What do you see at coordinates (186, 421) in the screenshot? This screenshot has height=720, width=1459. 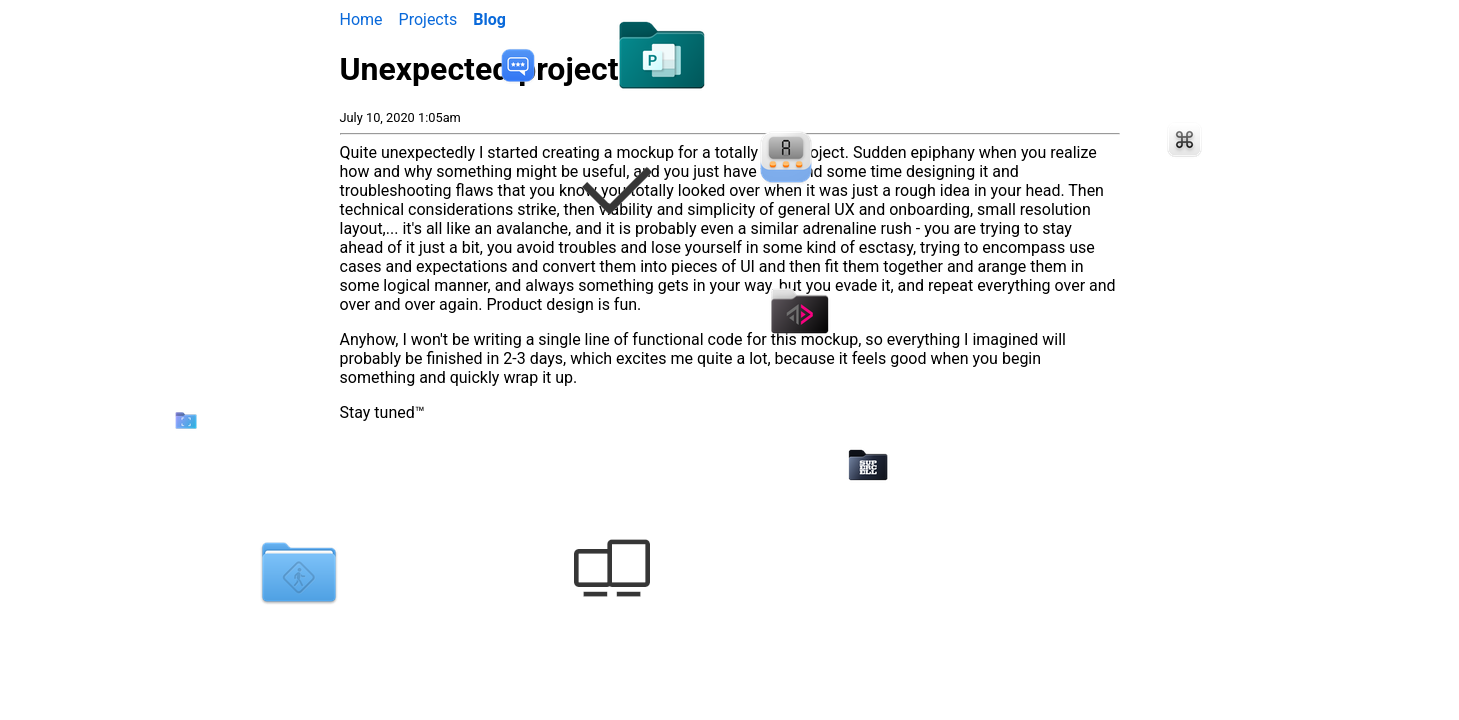 I see `open screenshots folder` at bounding box center [186, 421].